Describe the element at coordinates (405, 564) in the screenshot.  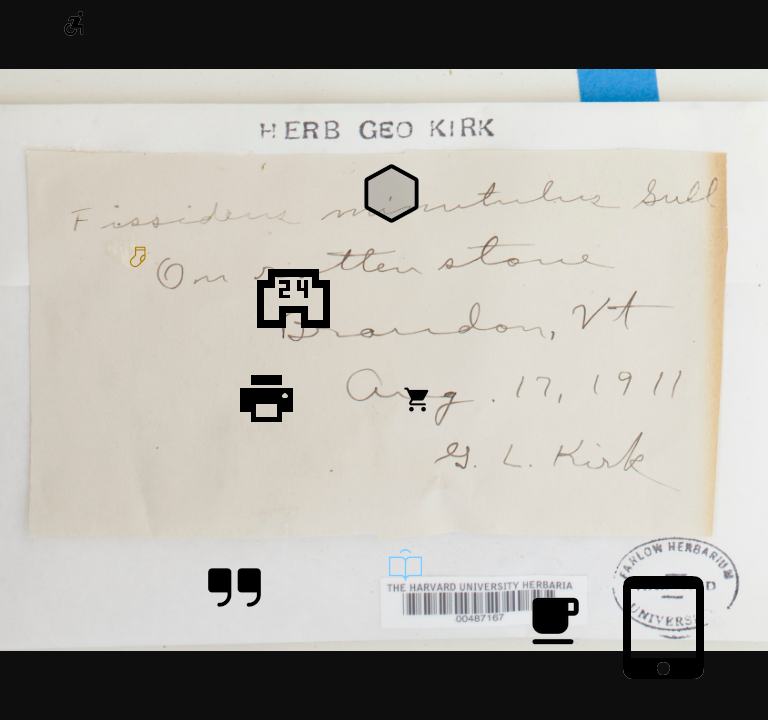
I see `view user profile or contact details` at that location.